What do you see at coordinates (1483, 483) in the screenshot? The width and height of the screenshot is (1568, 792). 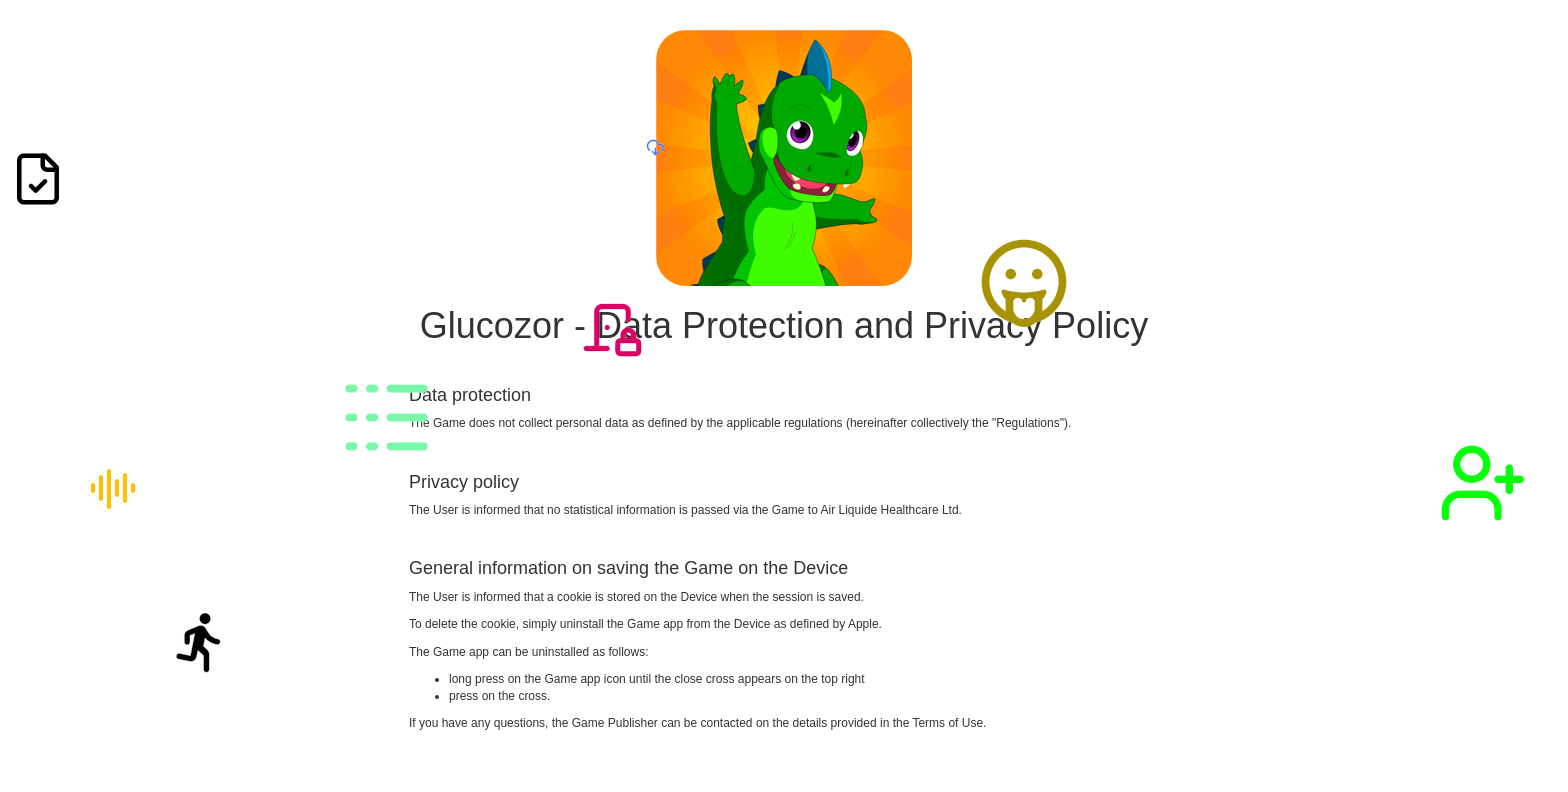 I see `add a new contact or friend` at bounding box center [1483, 483].